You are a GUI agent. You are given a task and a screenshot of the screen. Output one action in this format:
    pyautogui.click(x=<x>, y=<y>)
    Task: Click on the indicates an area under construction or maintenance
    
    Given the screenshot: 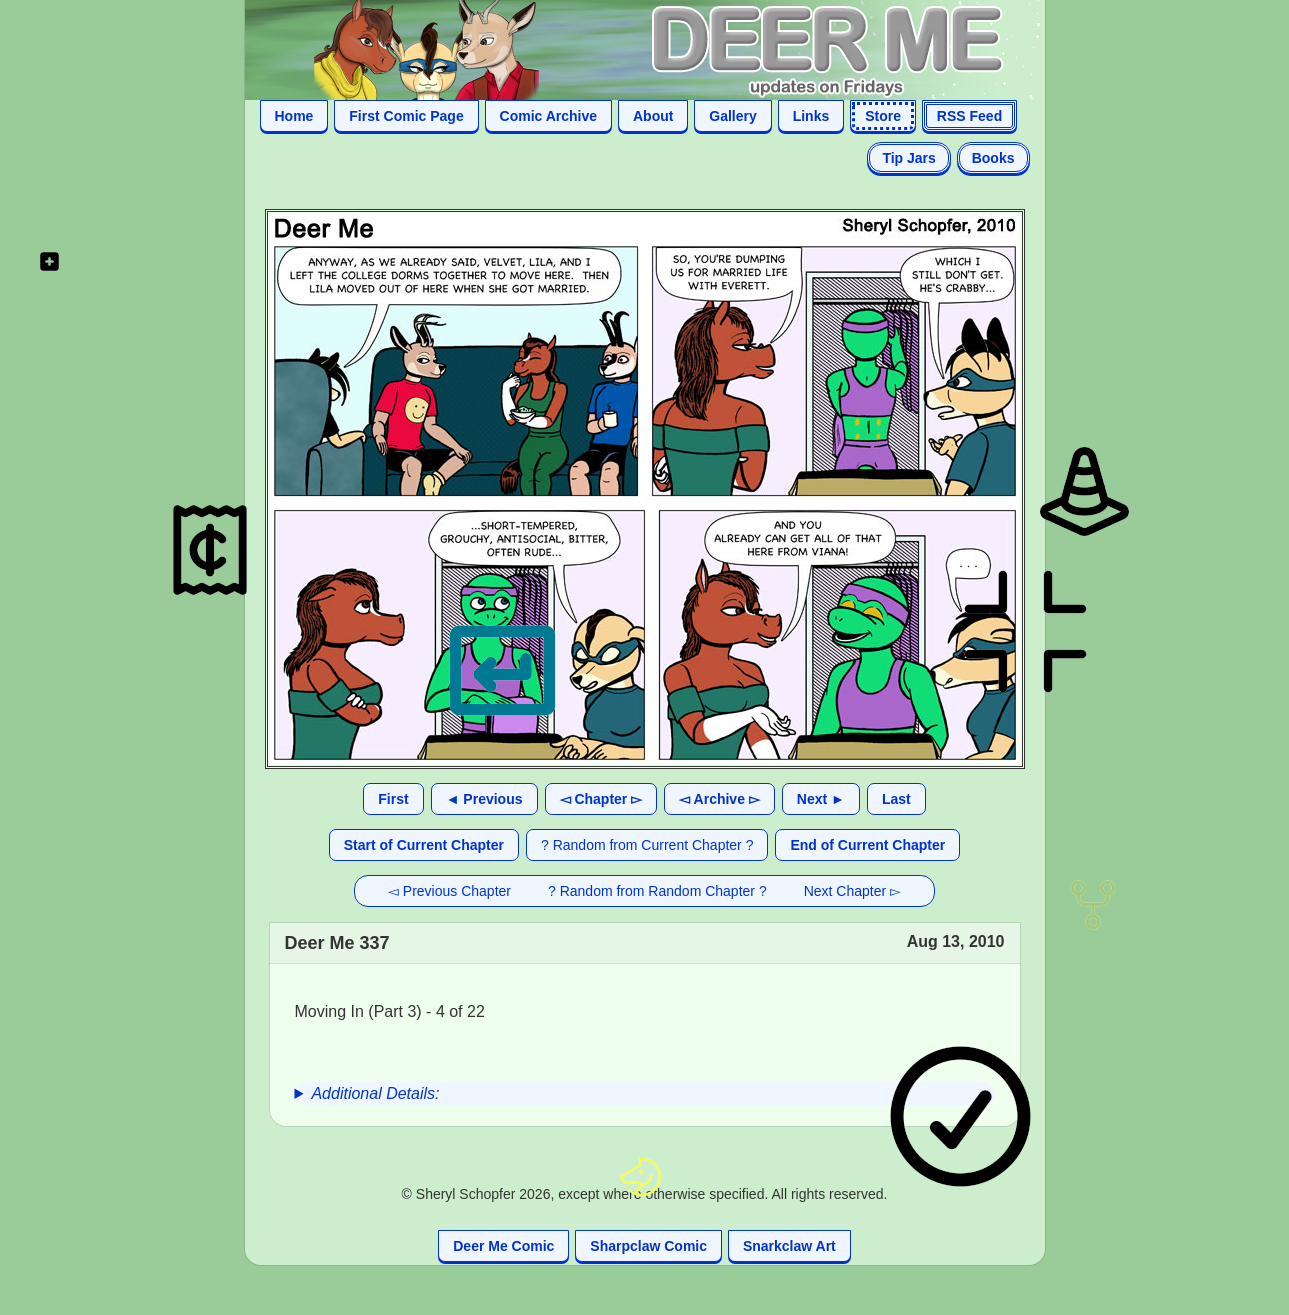 What is the action you would take?
    pyautogui.click(x=1084, y=491)
    